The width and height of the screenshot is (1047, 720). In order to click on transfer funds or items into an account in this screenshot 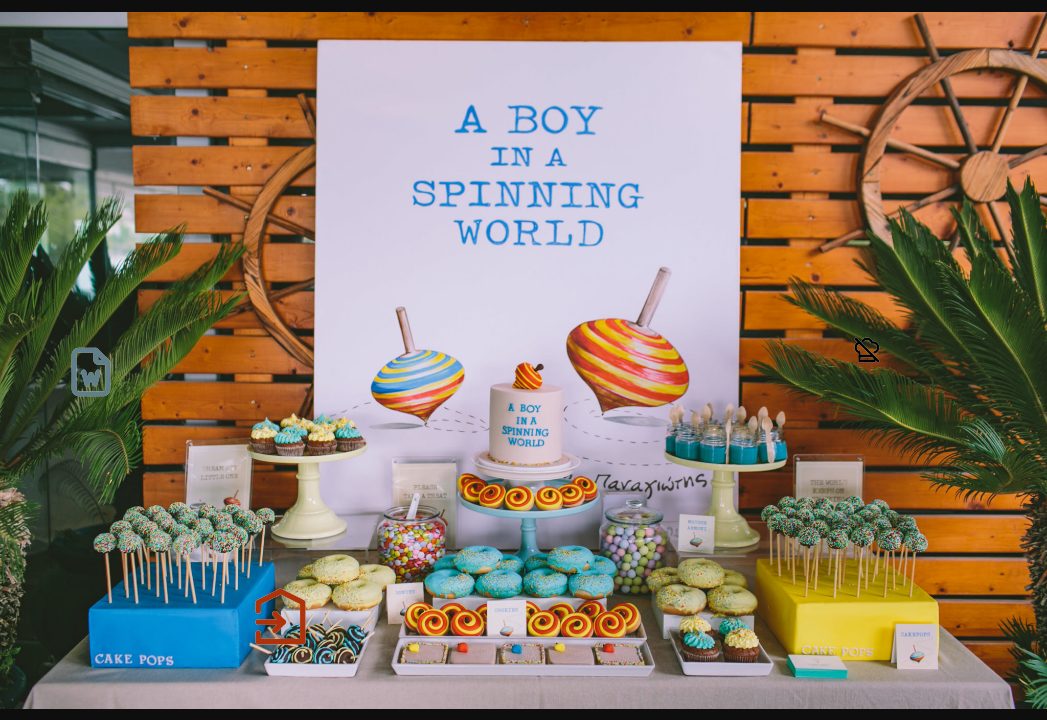, I will do `click(280, 616)`.